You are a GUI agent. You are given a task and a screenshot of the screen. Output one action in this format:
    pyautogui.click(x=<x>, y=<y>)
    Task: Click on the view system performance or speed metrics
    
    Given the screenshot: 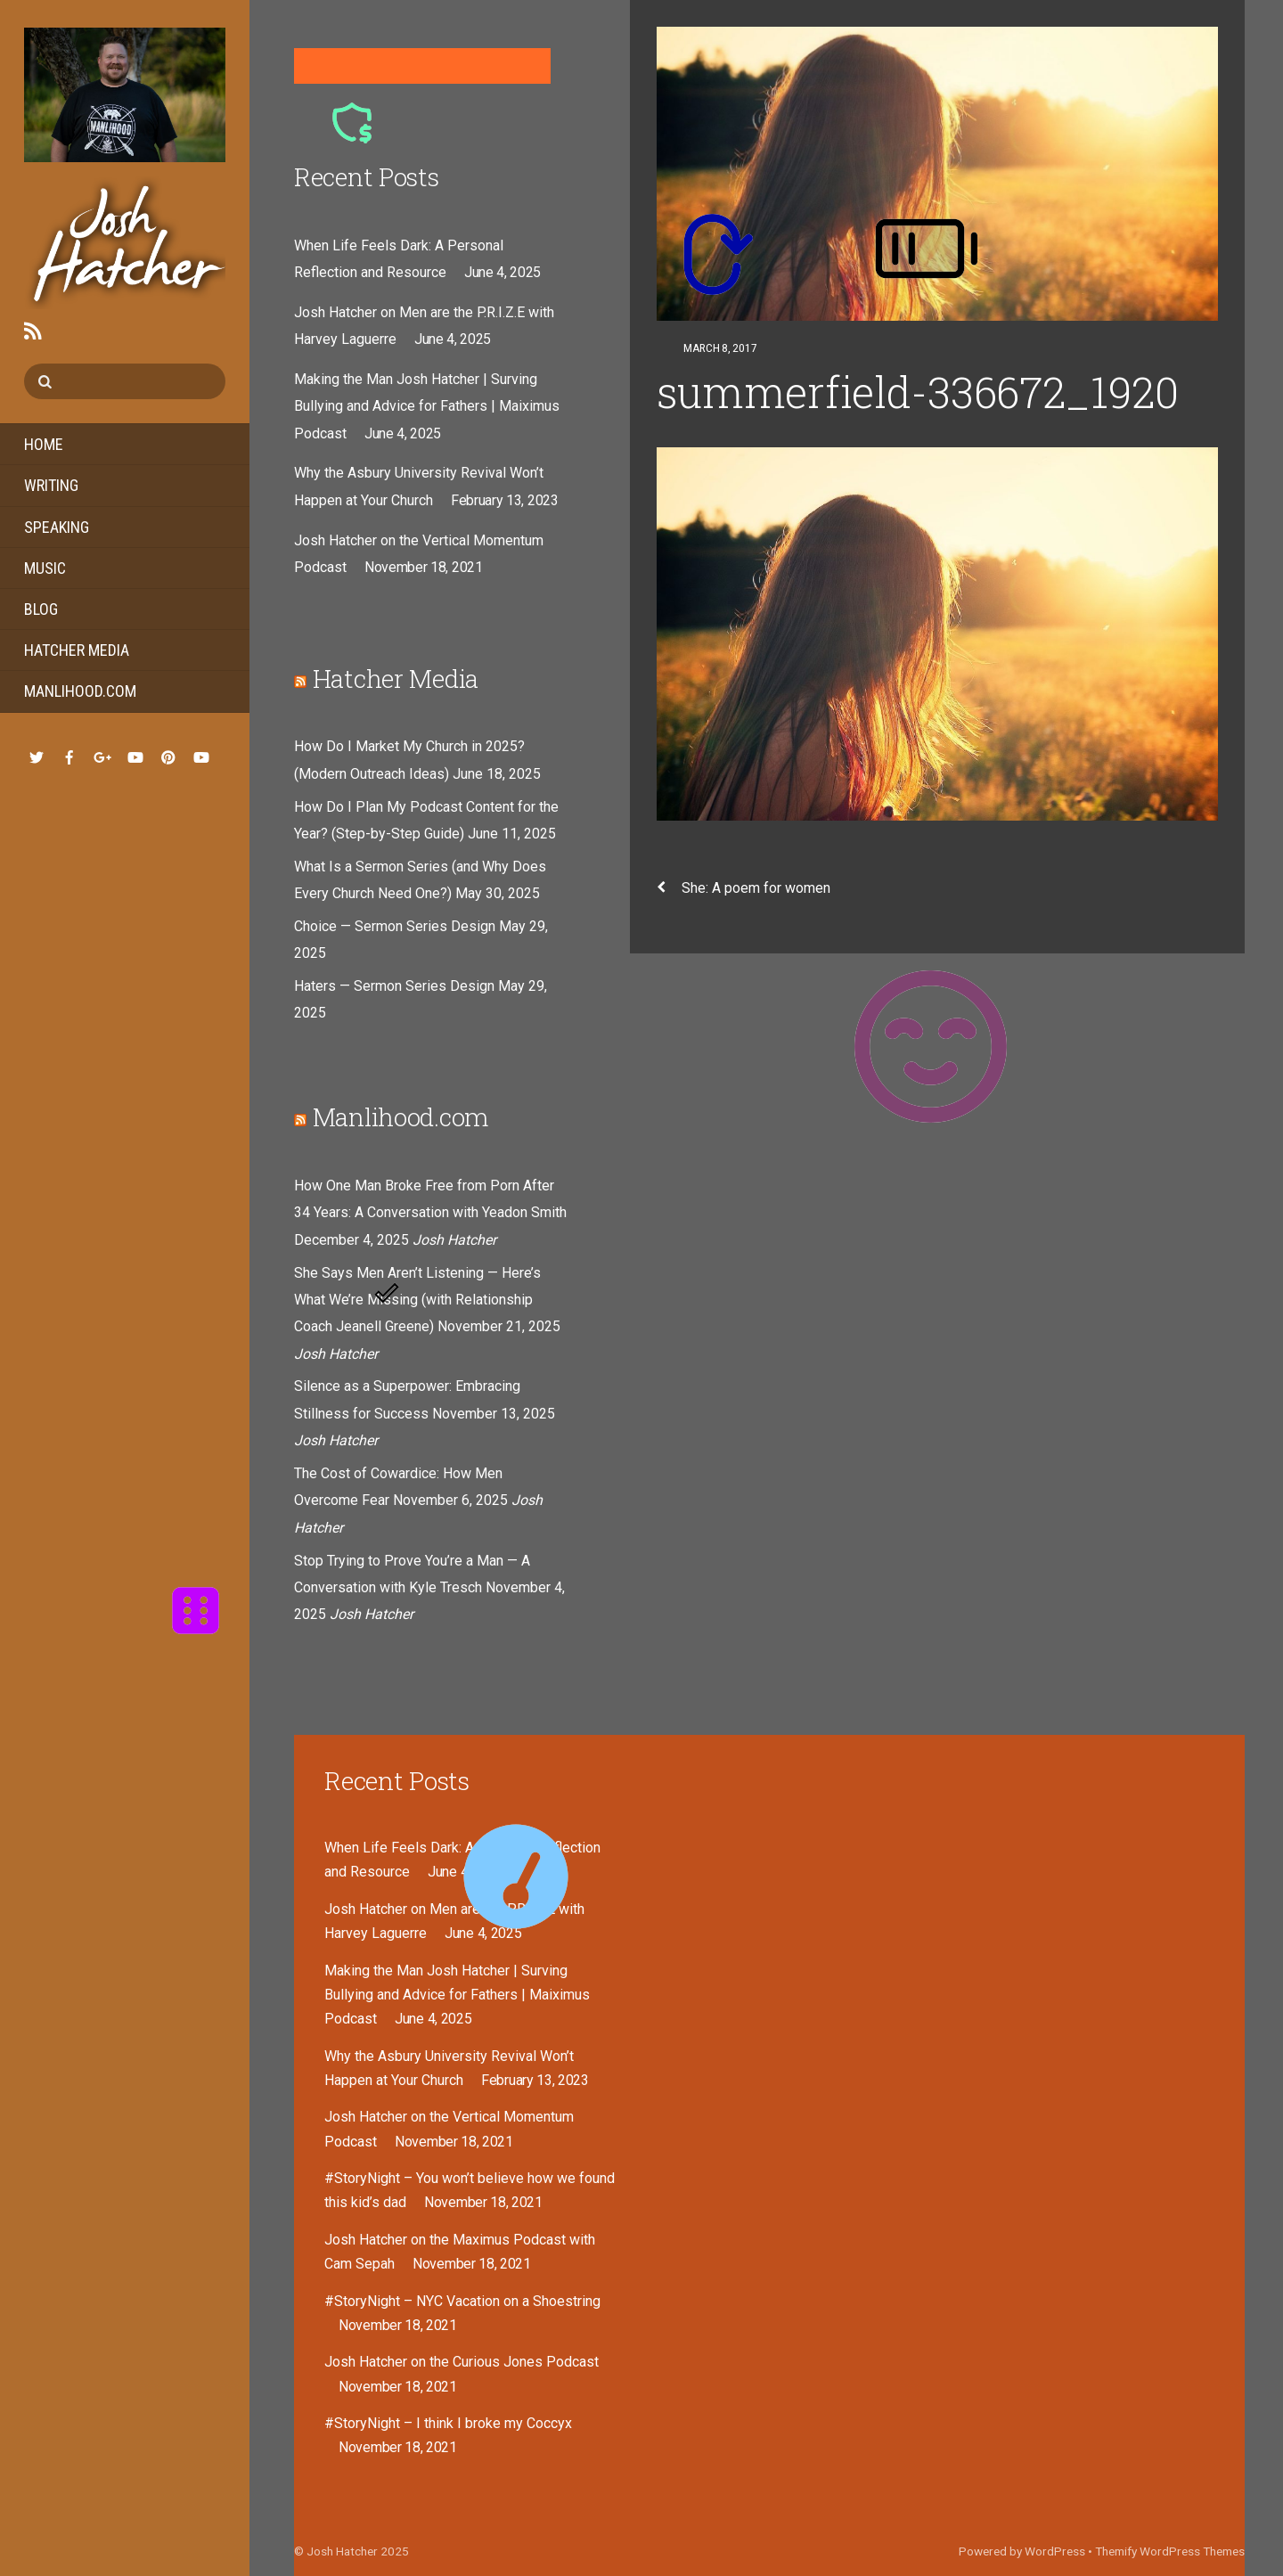 What is the action you would take?
    pyautogui.click(x=516, y=1877)
    